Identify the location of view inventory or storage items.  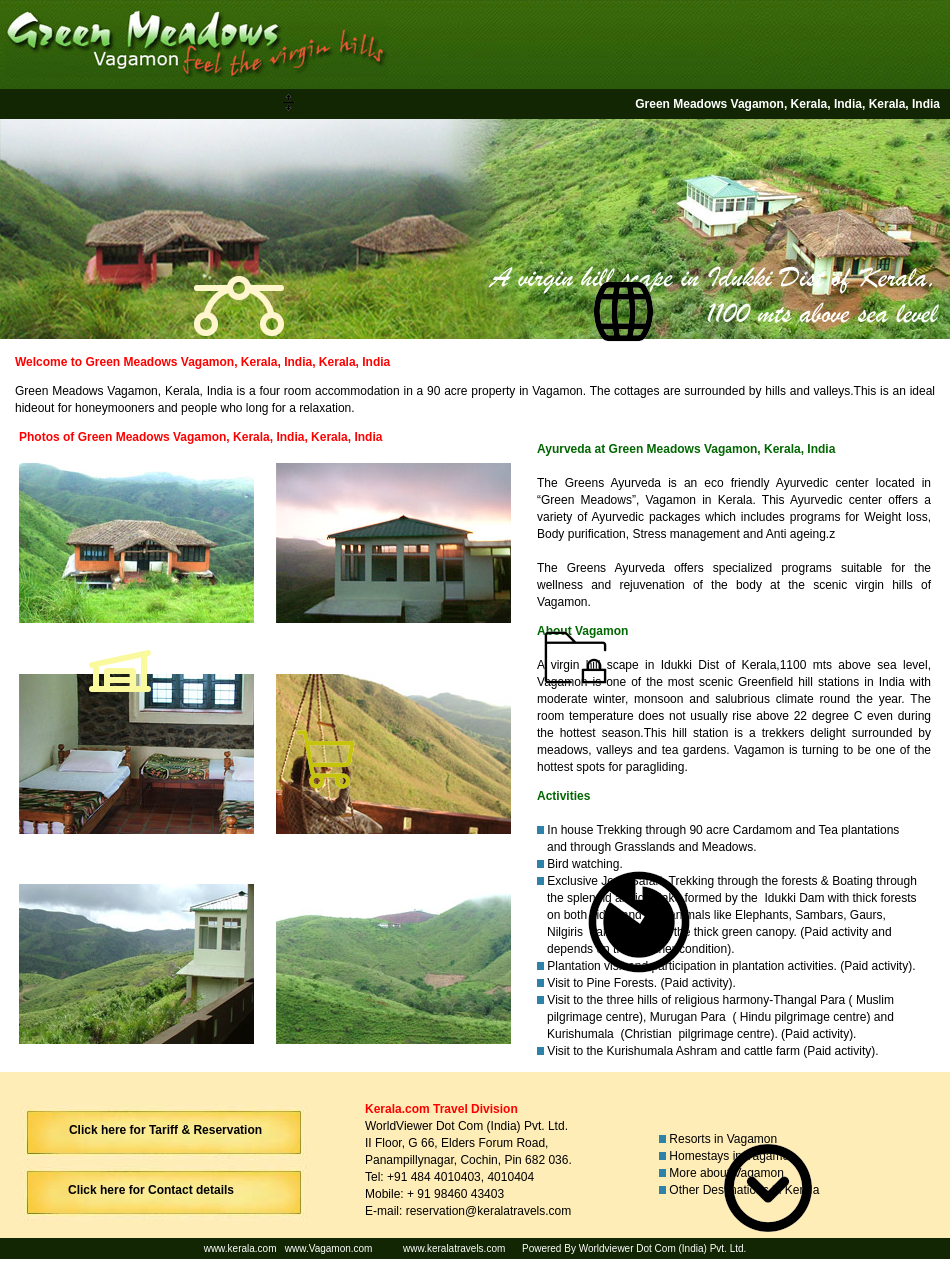
(623, 311).